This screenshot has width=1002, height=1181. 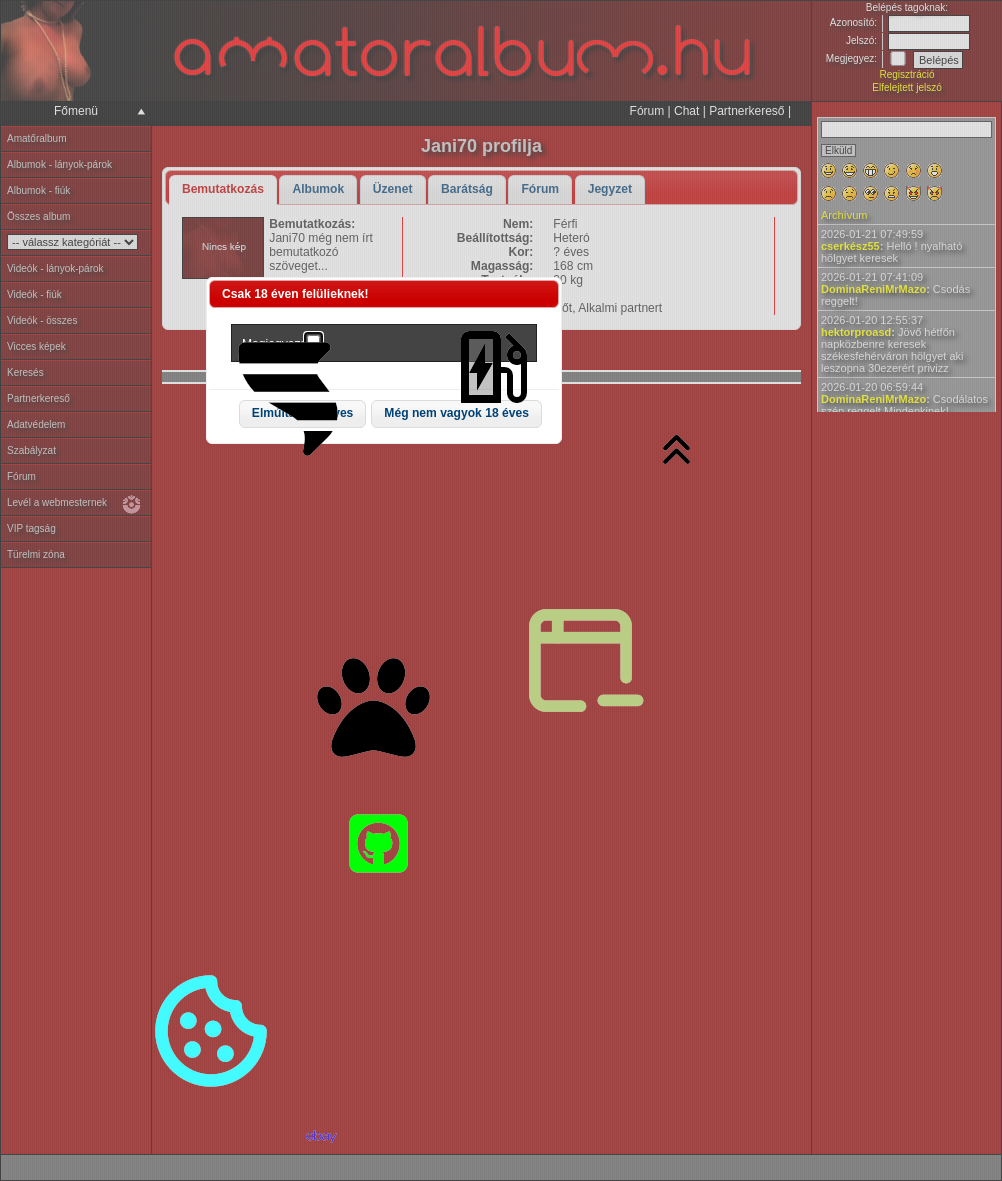 I want to click on access pet-related features or settings, so click(x=373, y=707).